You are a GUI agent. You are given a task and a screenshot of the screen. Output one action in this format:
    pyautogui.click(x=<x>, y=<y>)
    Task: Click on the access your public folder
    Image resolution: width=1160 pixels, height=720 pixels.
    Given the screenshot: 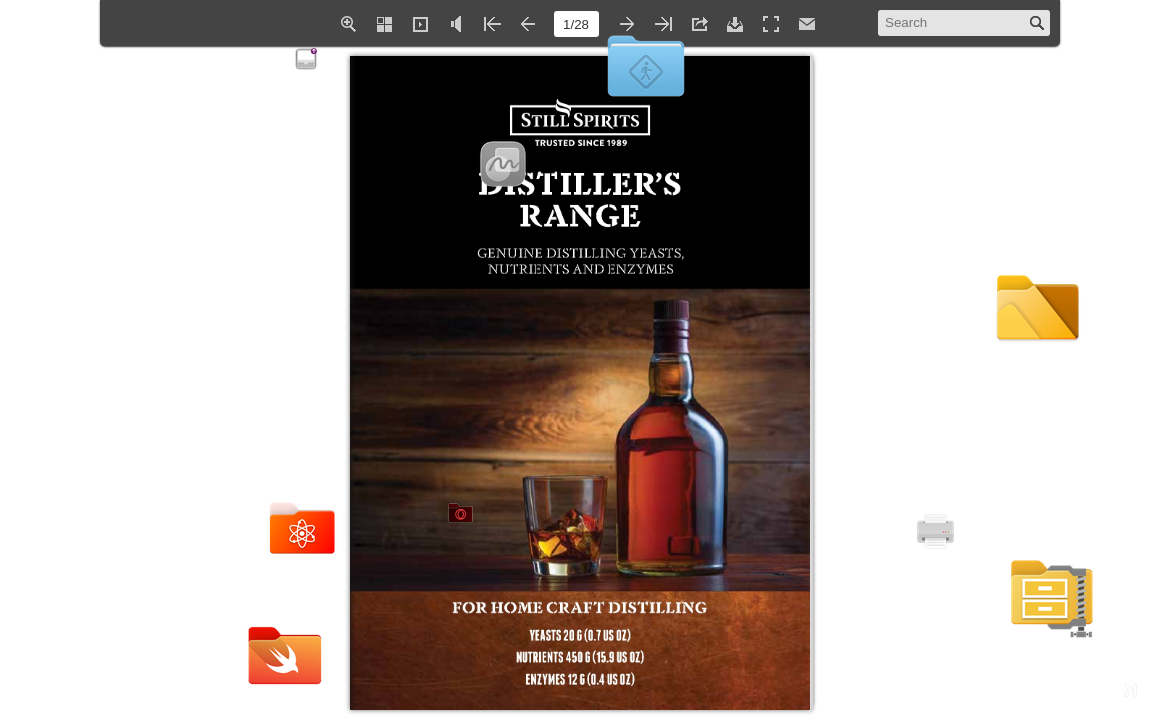 What is the action you would take?
    pyautogui.click(x=646, y=66)
    